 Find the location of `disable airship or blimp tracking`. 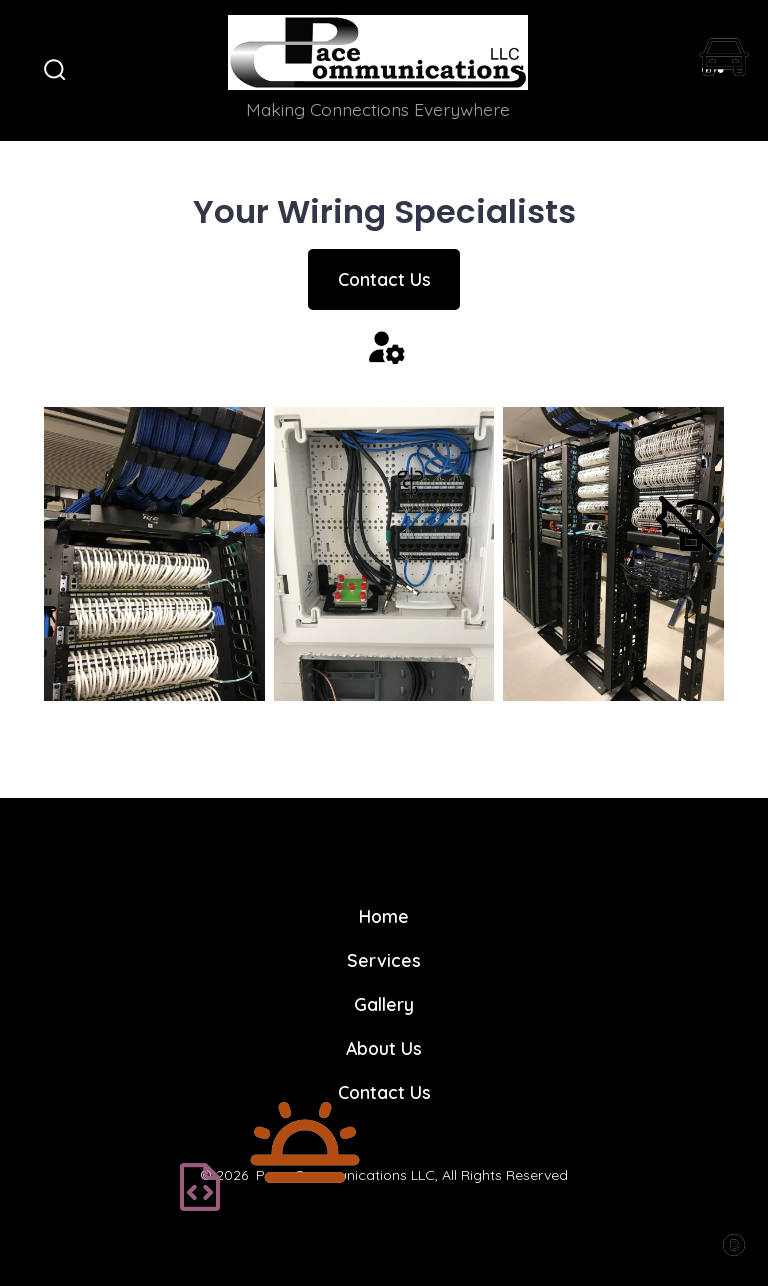

disable airship or blimp tracking is located at coordinates (688, 525).